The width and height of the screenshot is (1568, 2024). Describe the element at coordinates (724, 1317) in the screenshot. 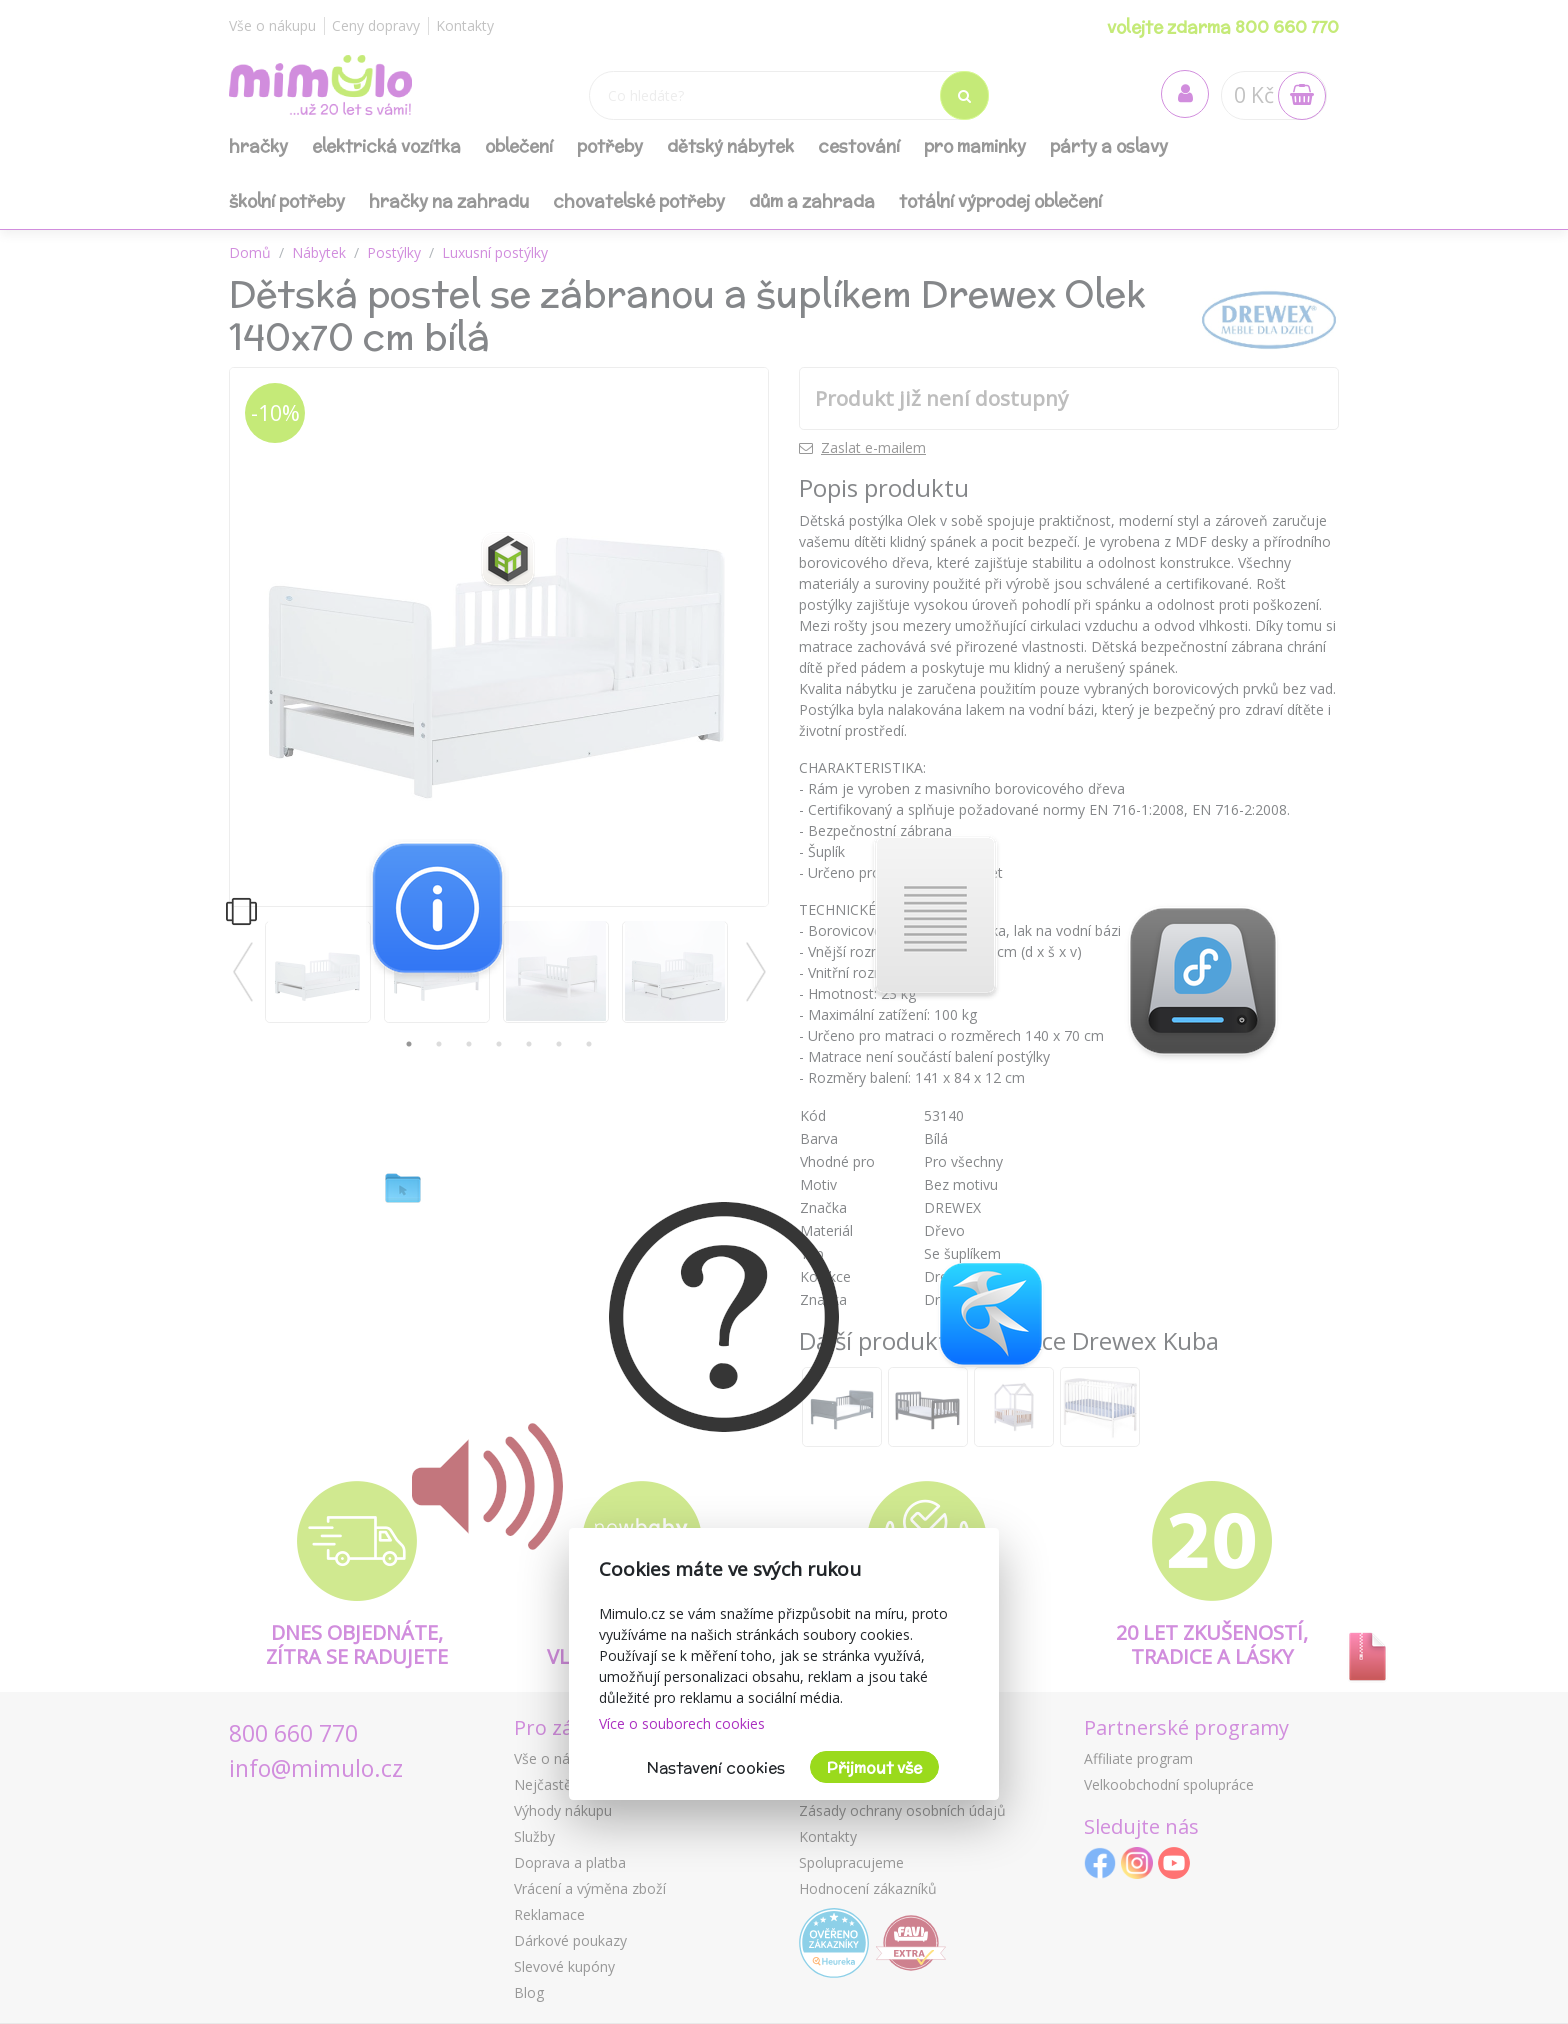

I see `access help or support documentation` at that location.